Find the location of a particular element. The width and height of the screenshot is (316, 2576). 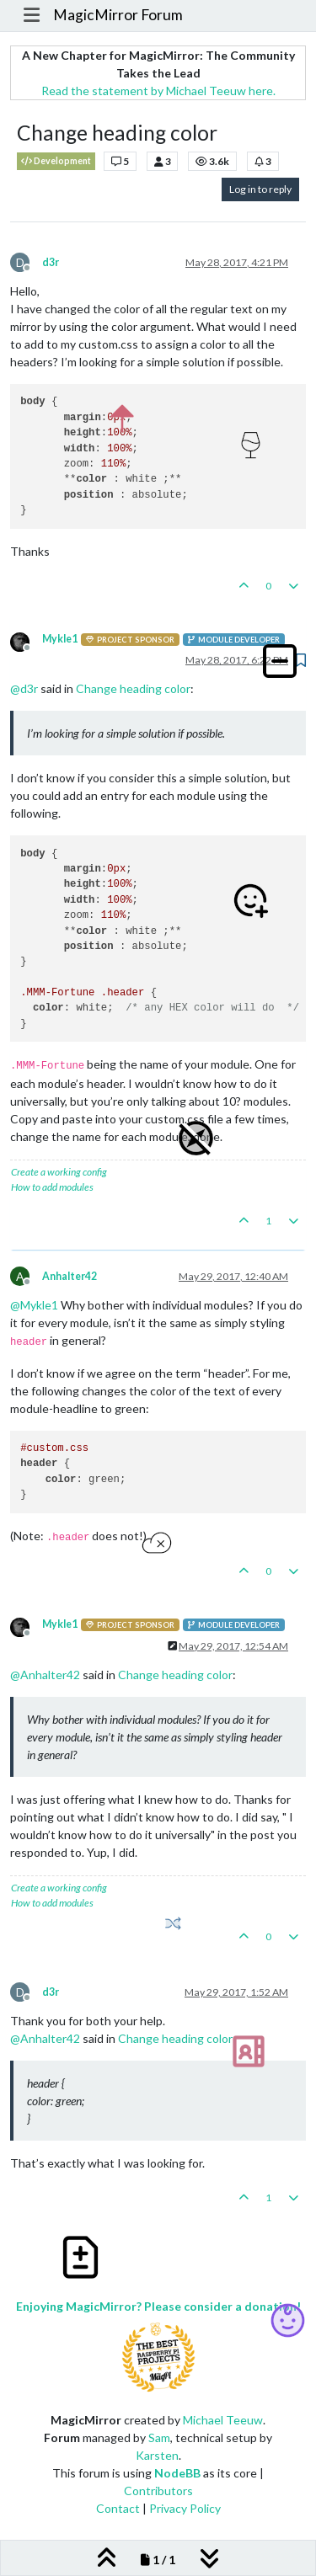

add a new emoji reaction is located at coordinates (250, 900).